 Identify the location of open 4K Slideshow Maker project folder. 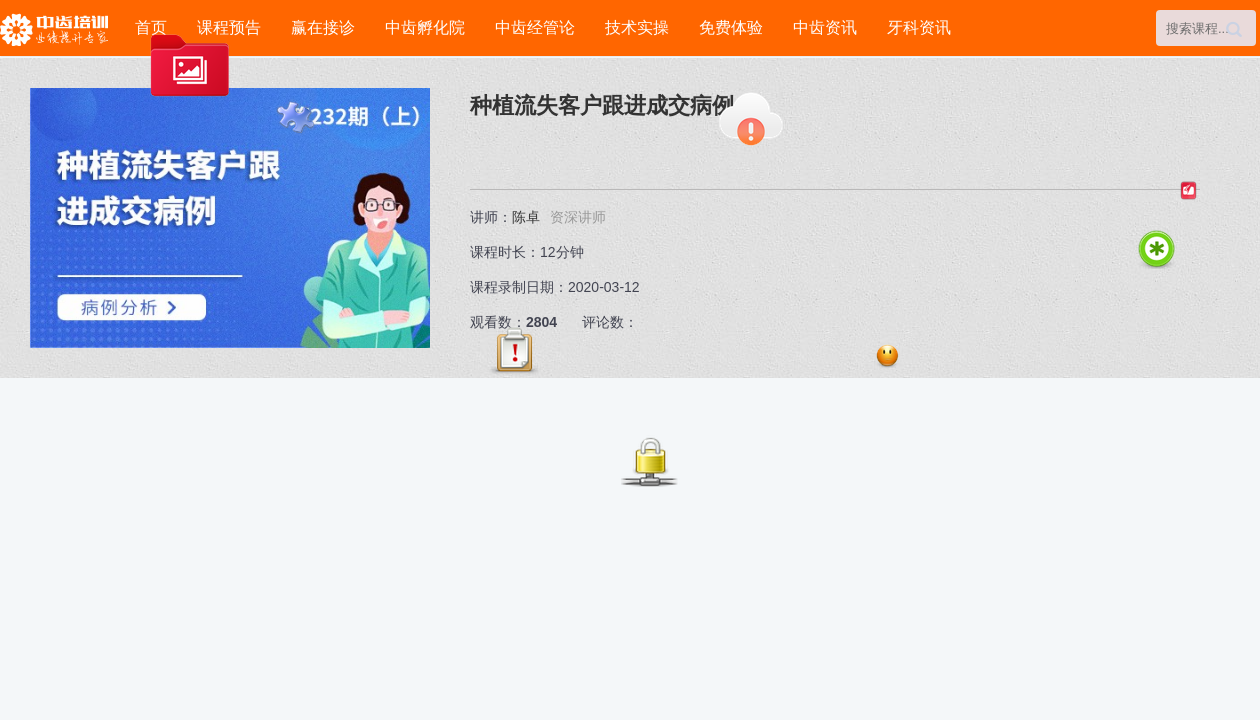
(189, 67).